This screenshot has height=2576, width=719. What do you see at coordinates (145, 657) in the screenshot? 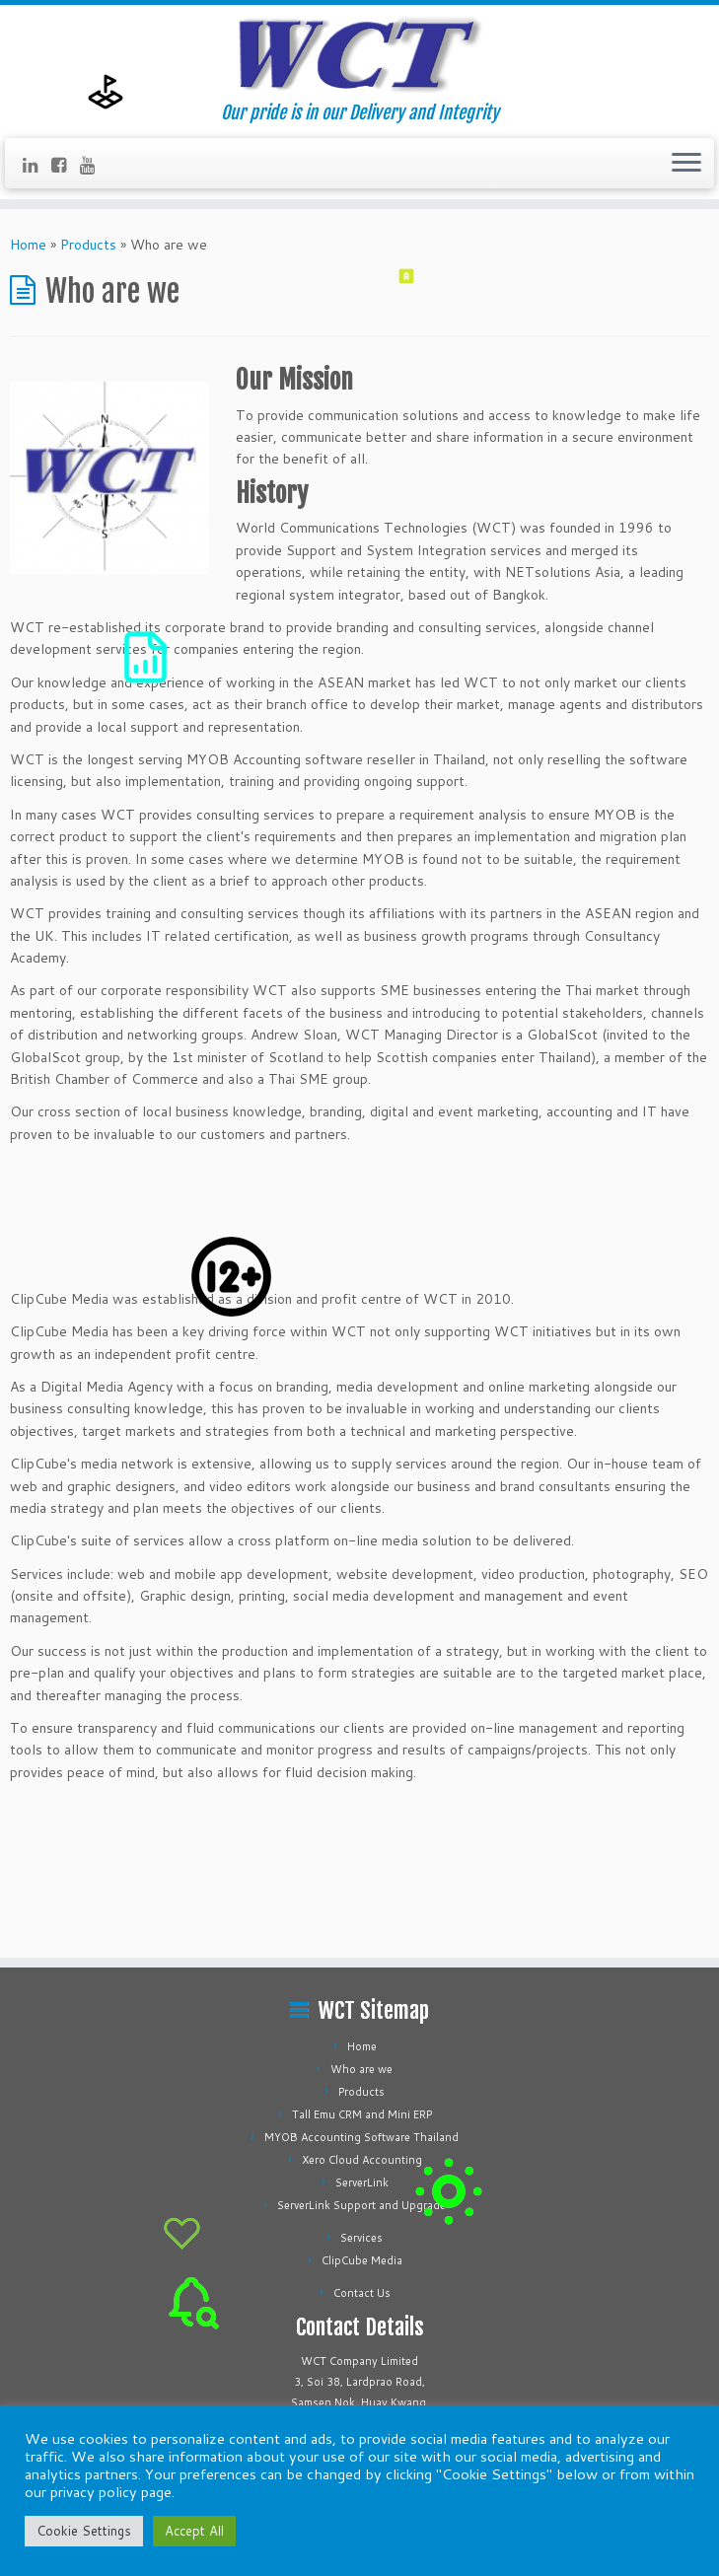
I see `view file with growth analytics` at bounding box center [145, 657].